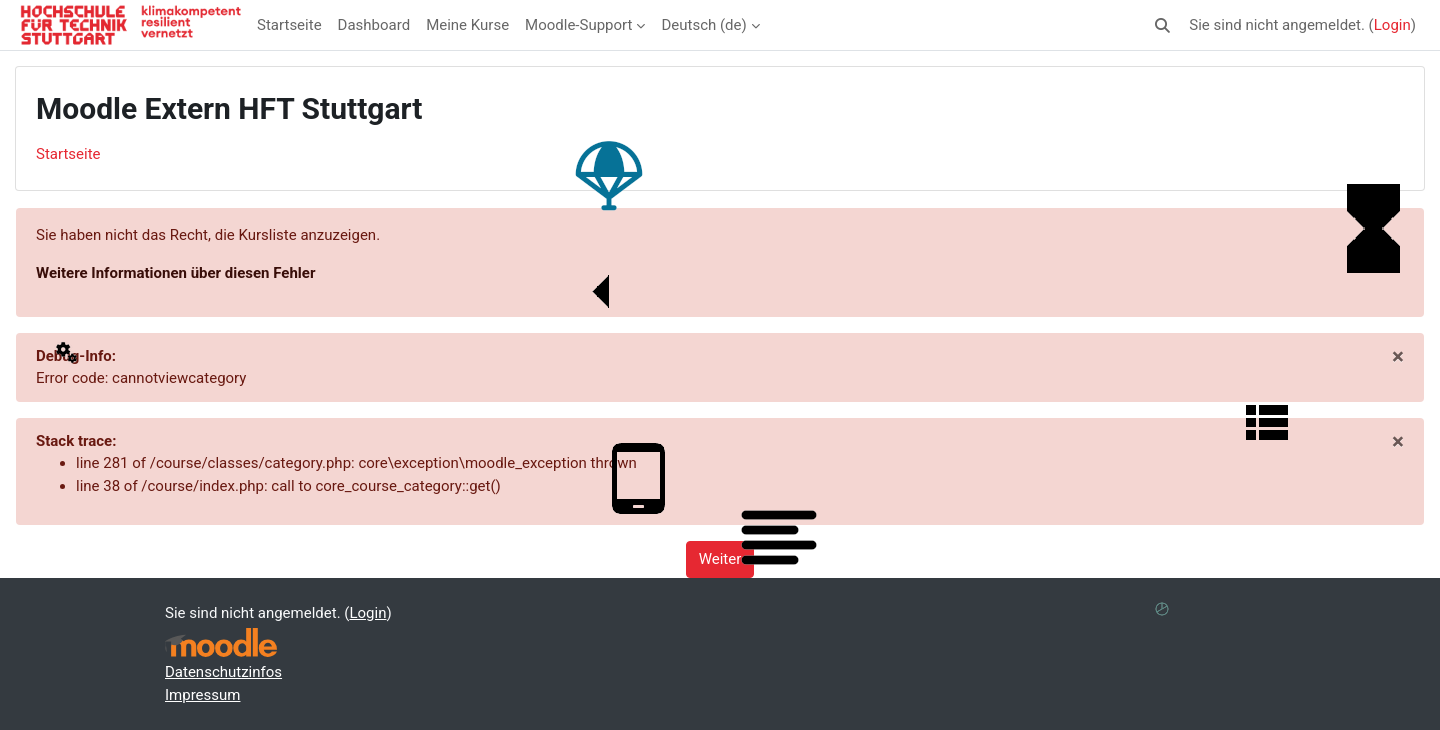 The width and height of the screenshot is (1440, 730). What do you see at coordinates (602, 291) in the screenshot?
I see `navigate to the previous item or screen` at bounding box center [602, 291].